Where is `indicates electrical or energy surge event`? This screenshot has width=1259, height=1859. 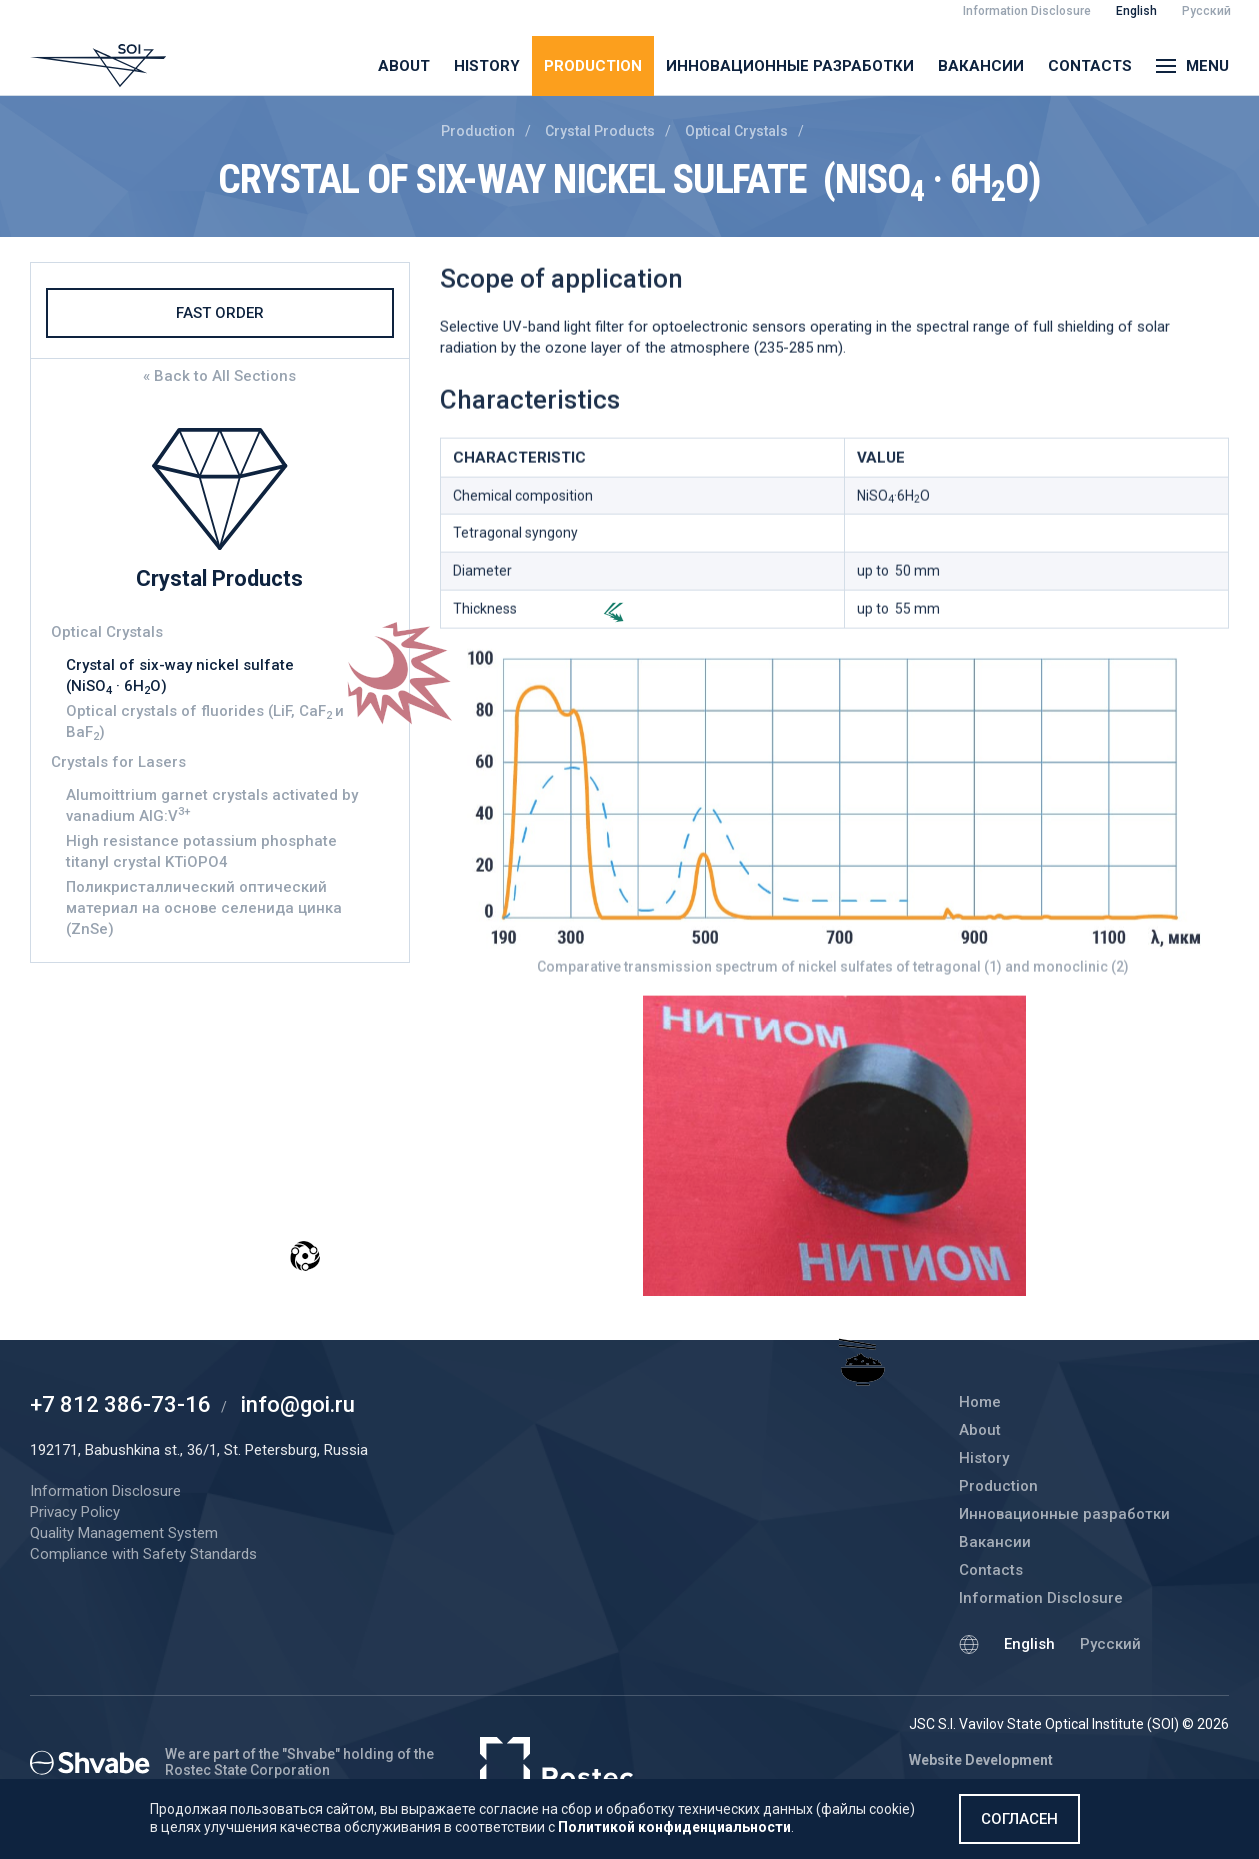
indicates electrical or energy surge event is located at coordinates (400, 672).